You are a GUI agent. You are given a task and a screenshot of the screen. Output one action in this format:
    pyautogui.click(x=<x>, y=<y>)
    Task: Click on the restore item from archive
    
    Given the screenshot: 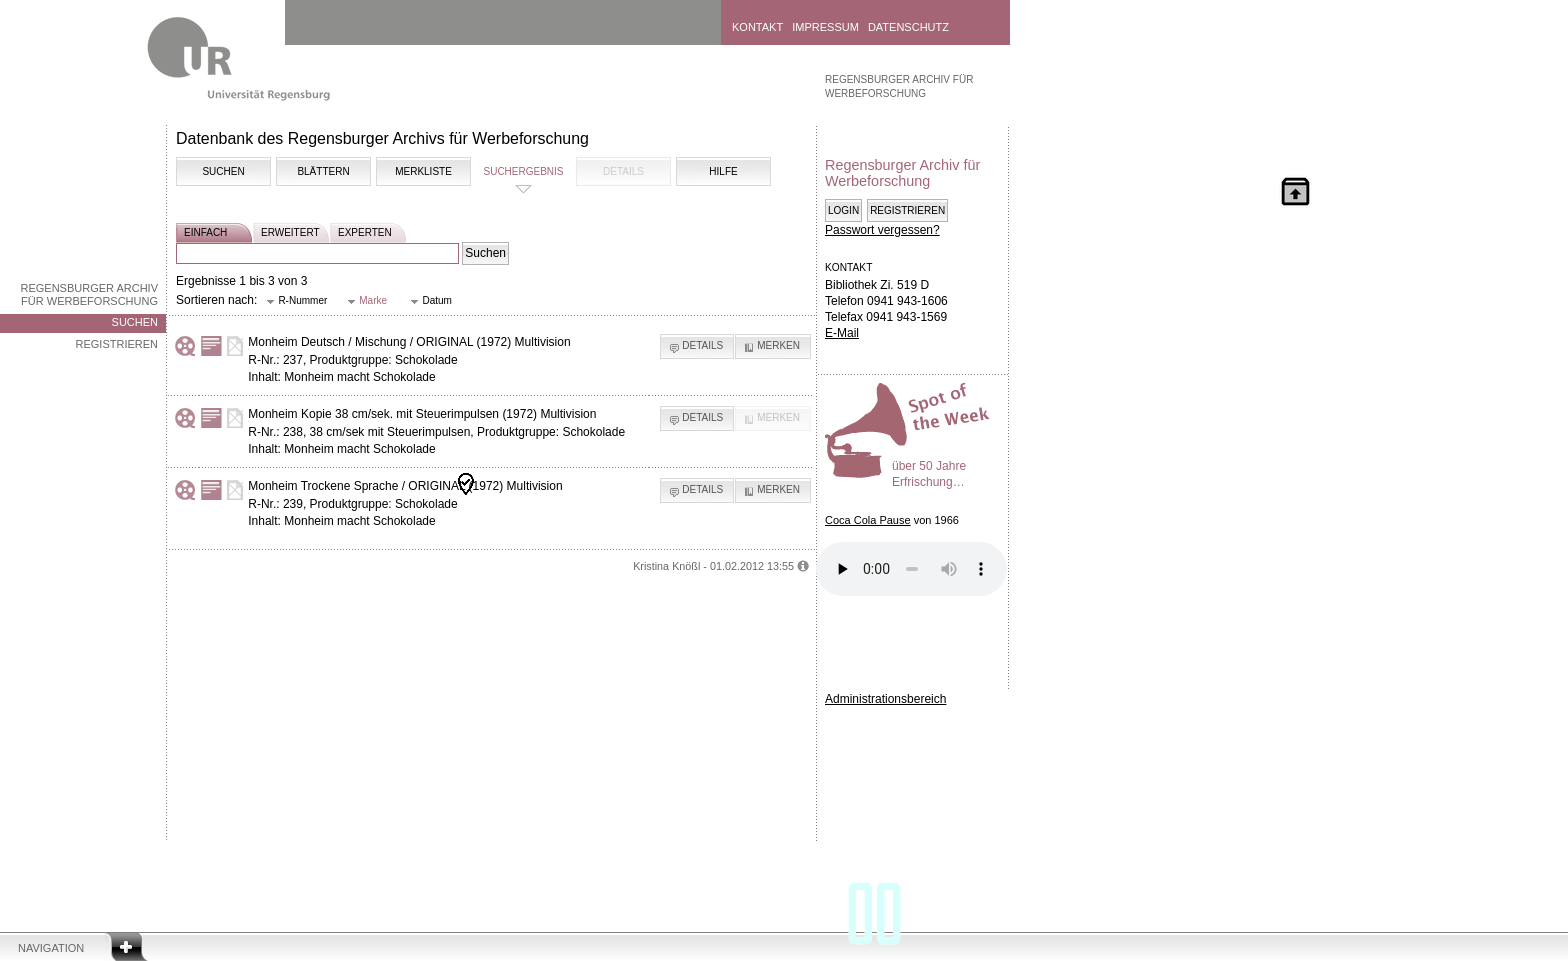 What is the action you would take?
    pyautogui.click(x=1295, y=191)
    